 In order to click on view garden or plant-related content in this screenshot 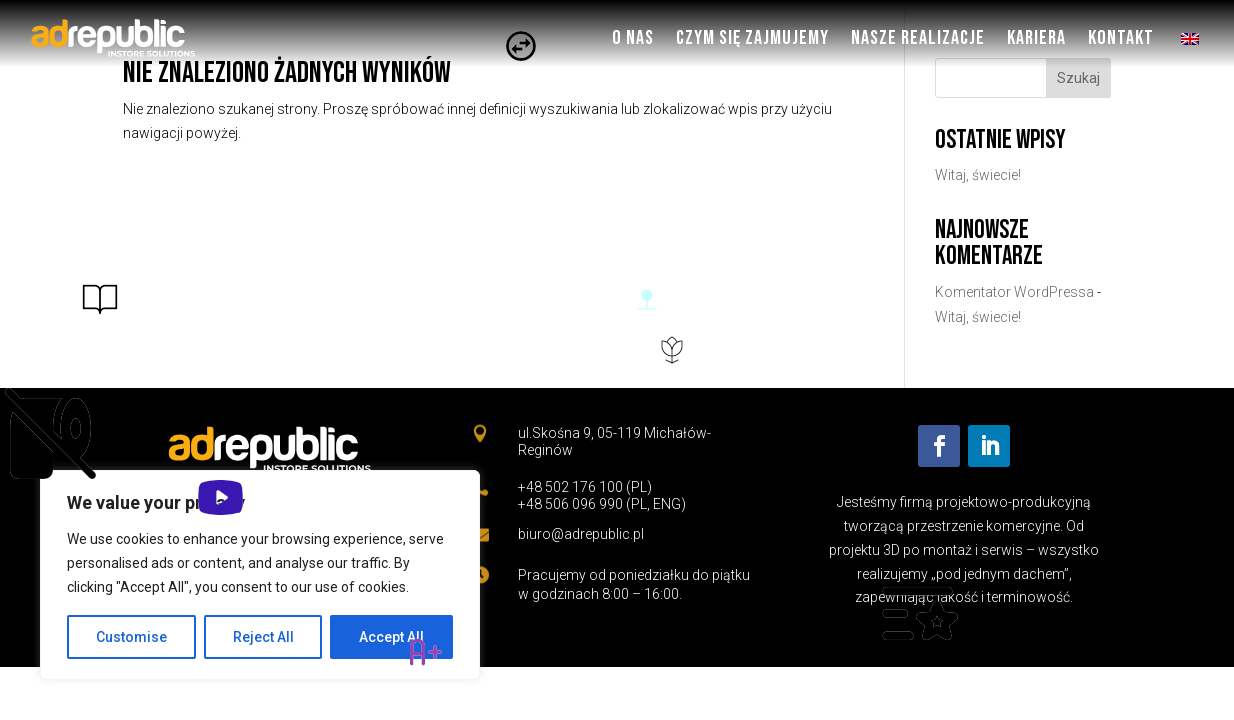, I will do `click(672, 350)`.